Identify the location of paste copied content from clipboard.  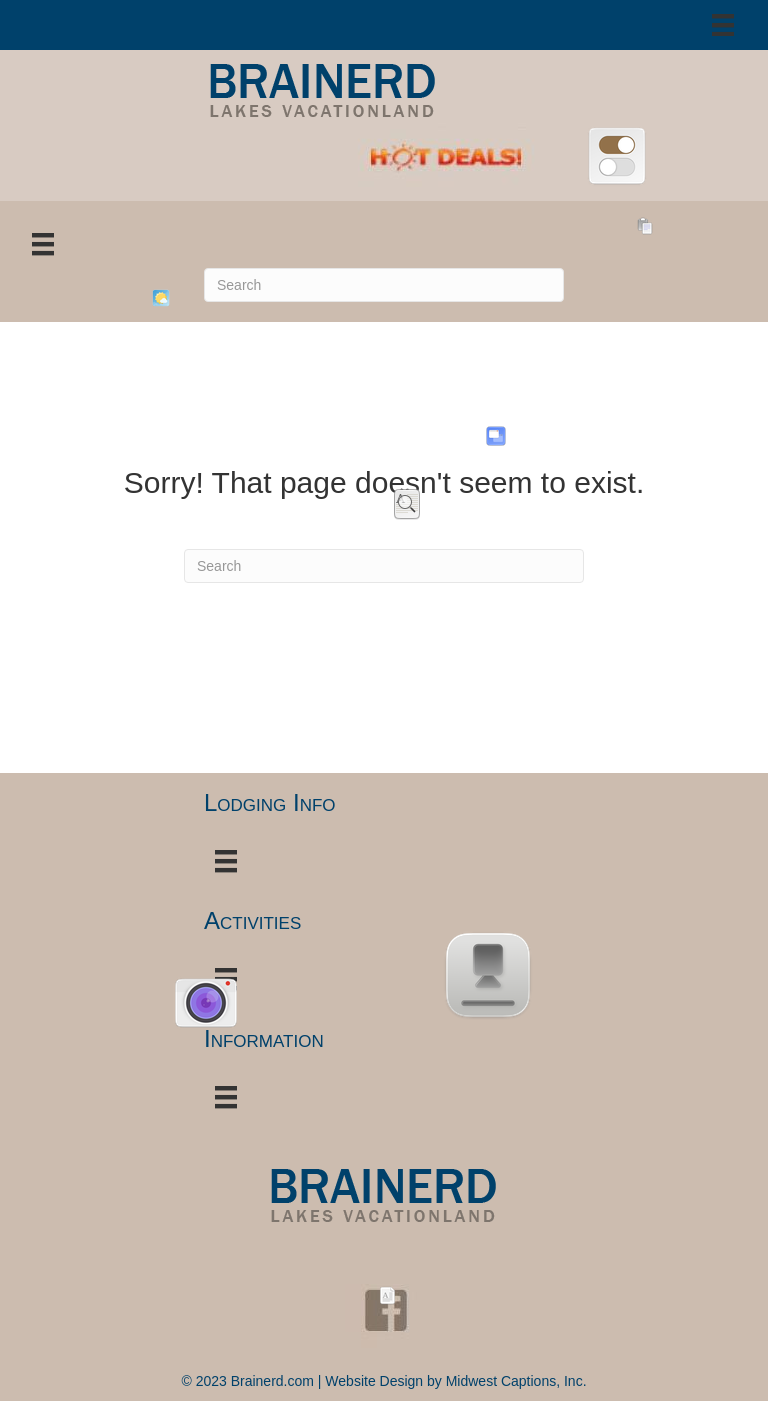
(645, 226).